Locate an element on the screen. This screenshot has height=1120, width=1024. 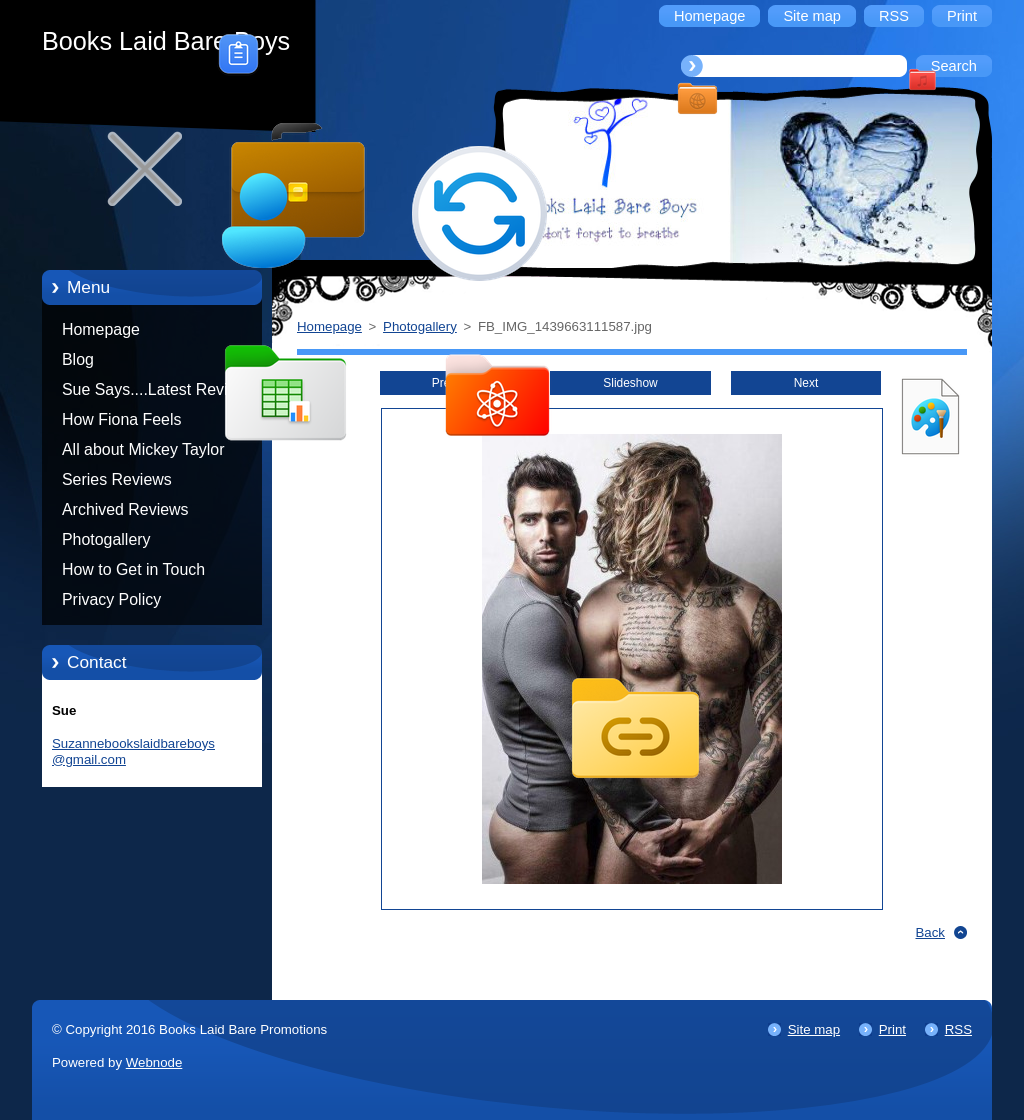
open physics course materials folder is located at coordinates (497, 398).